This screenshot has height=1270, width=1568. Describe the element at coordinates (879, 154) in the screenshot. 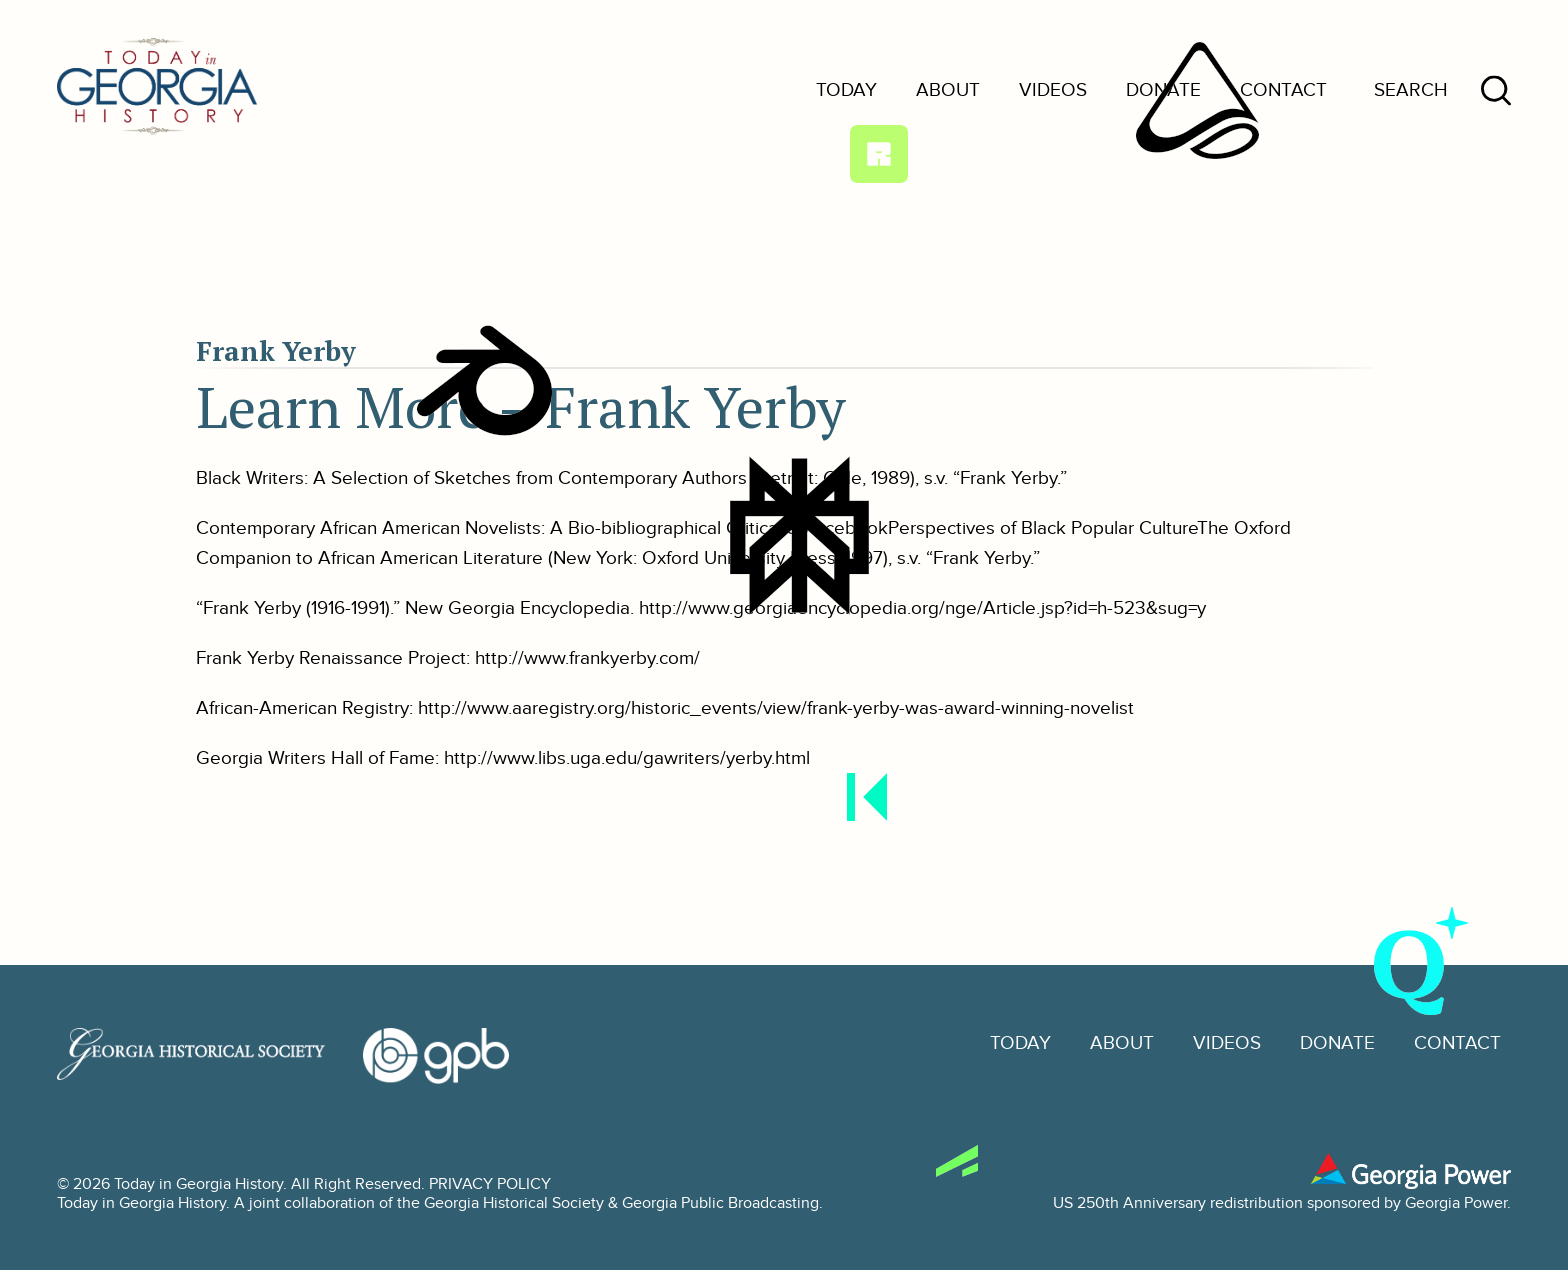

I see `ruff python linter logo` at that location.